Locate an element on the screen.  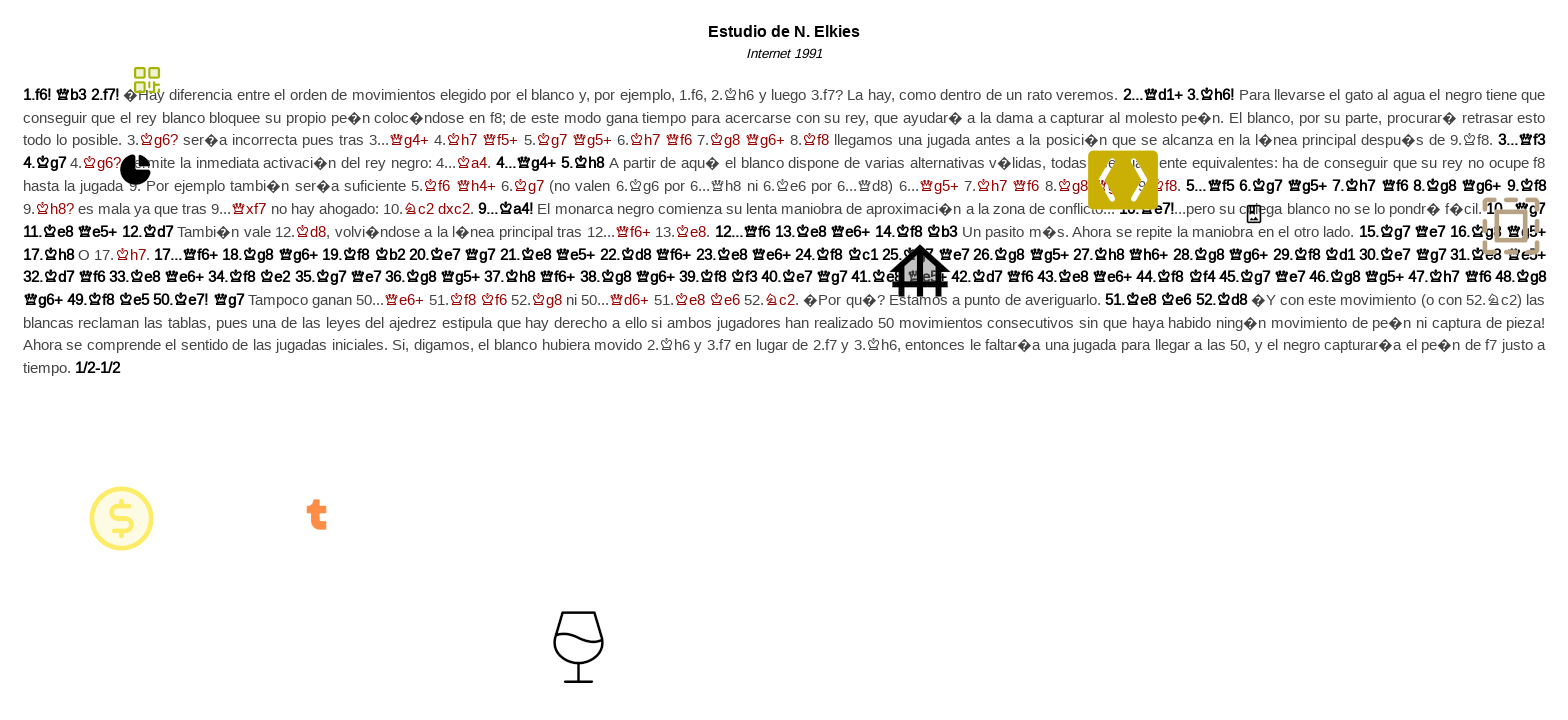
open photo album is located at coordinates (1254, 214).